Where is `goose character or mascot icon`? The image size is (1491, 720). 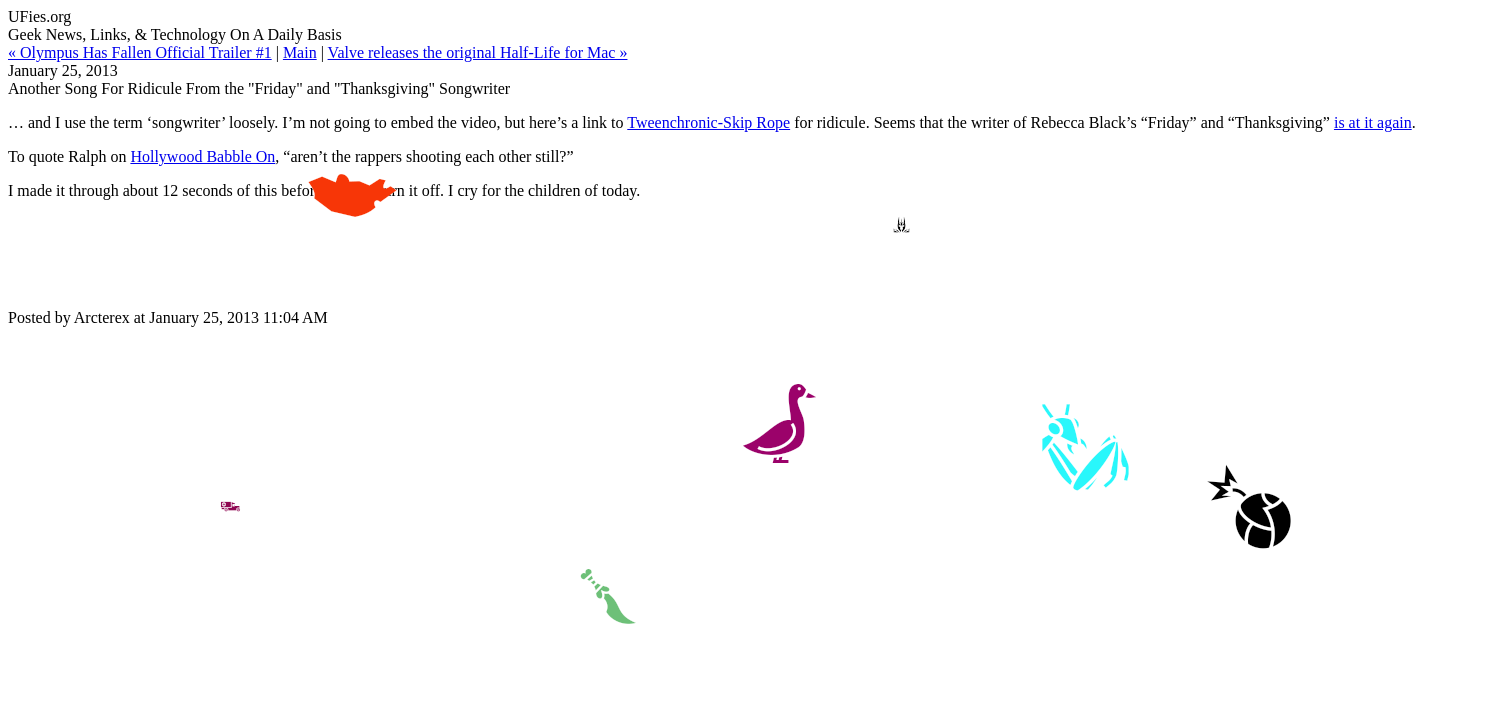
goose character or mascot icon is located at coordinates (779, 423).